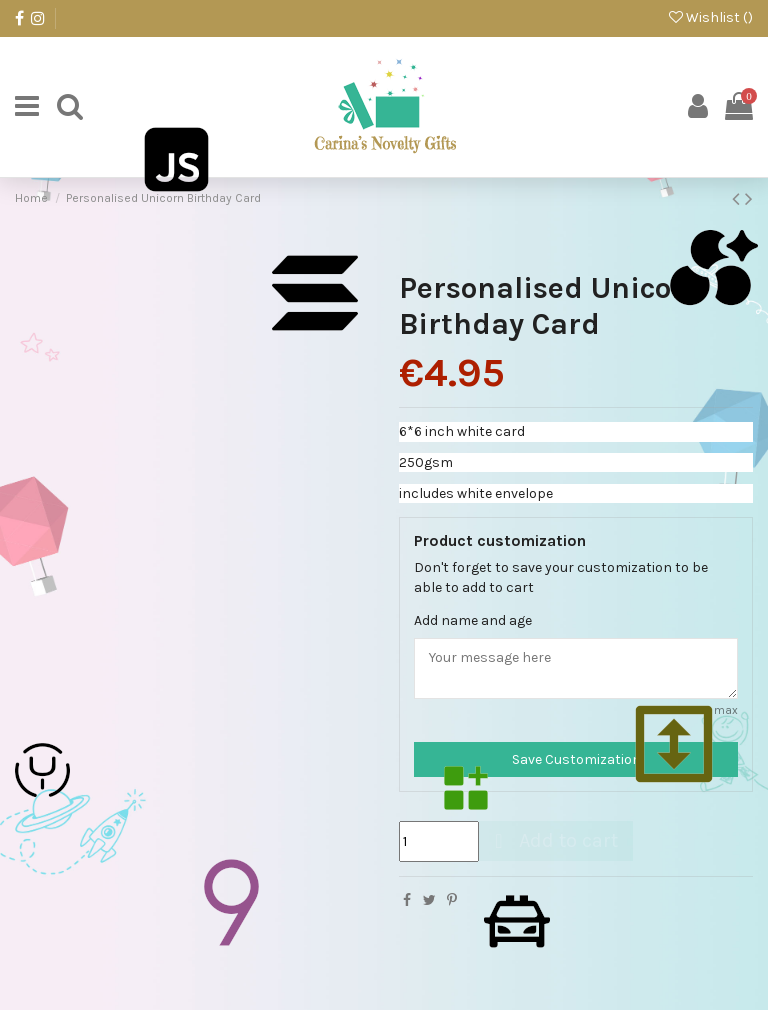  Describe the element at coordinates (42, 771) in the screenshot. I see `bity cryptocurrency exchange logo` at that location.